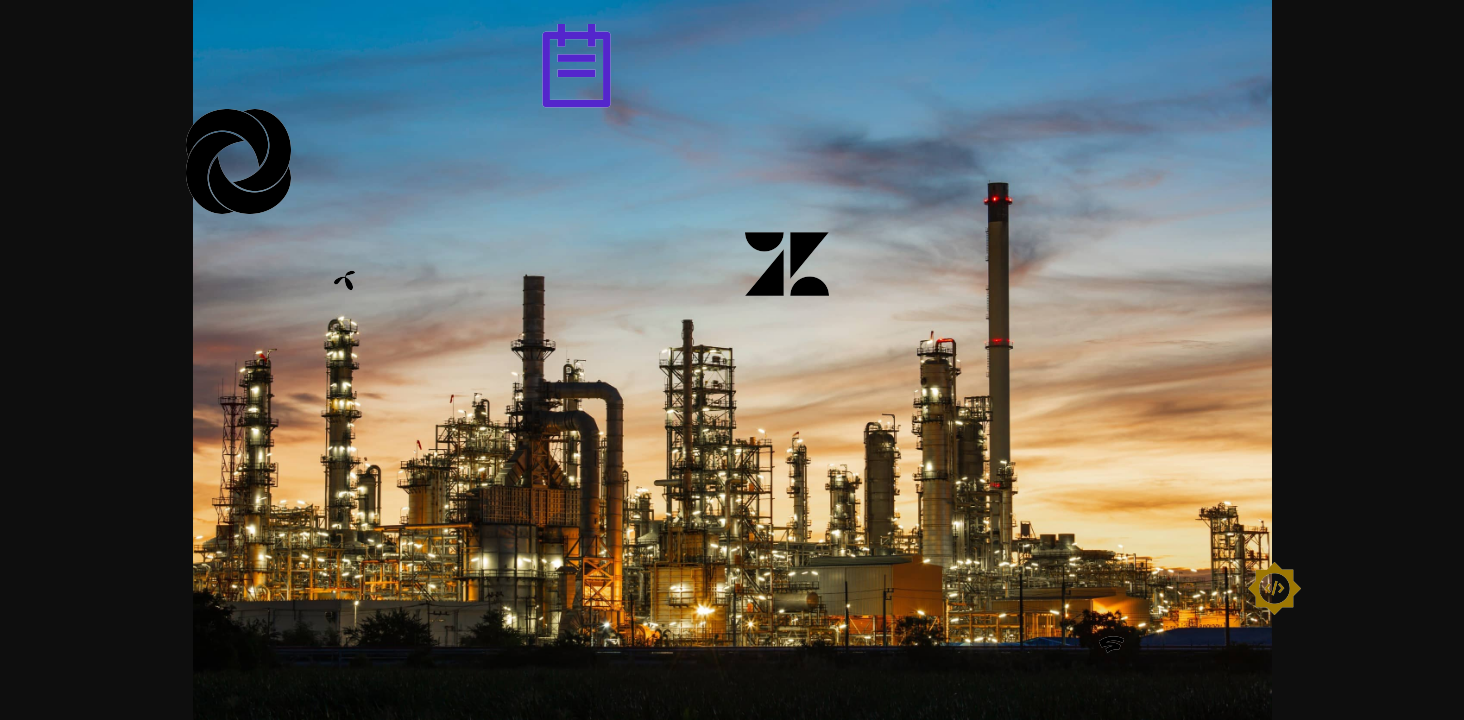 This screenshot has width=1464, height=720. What do you see at coordinates (344, 280) in the screenshot?
I see `telenor telecommunications company logo` at bounding box center [344, 280].